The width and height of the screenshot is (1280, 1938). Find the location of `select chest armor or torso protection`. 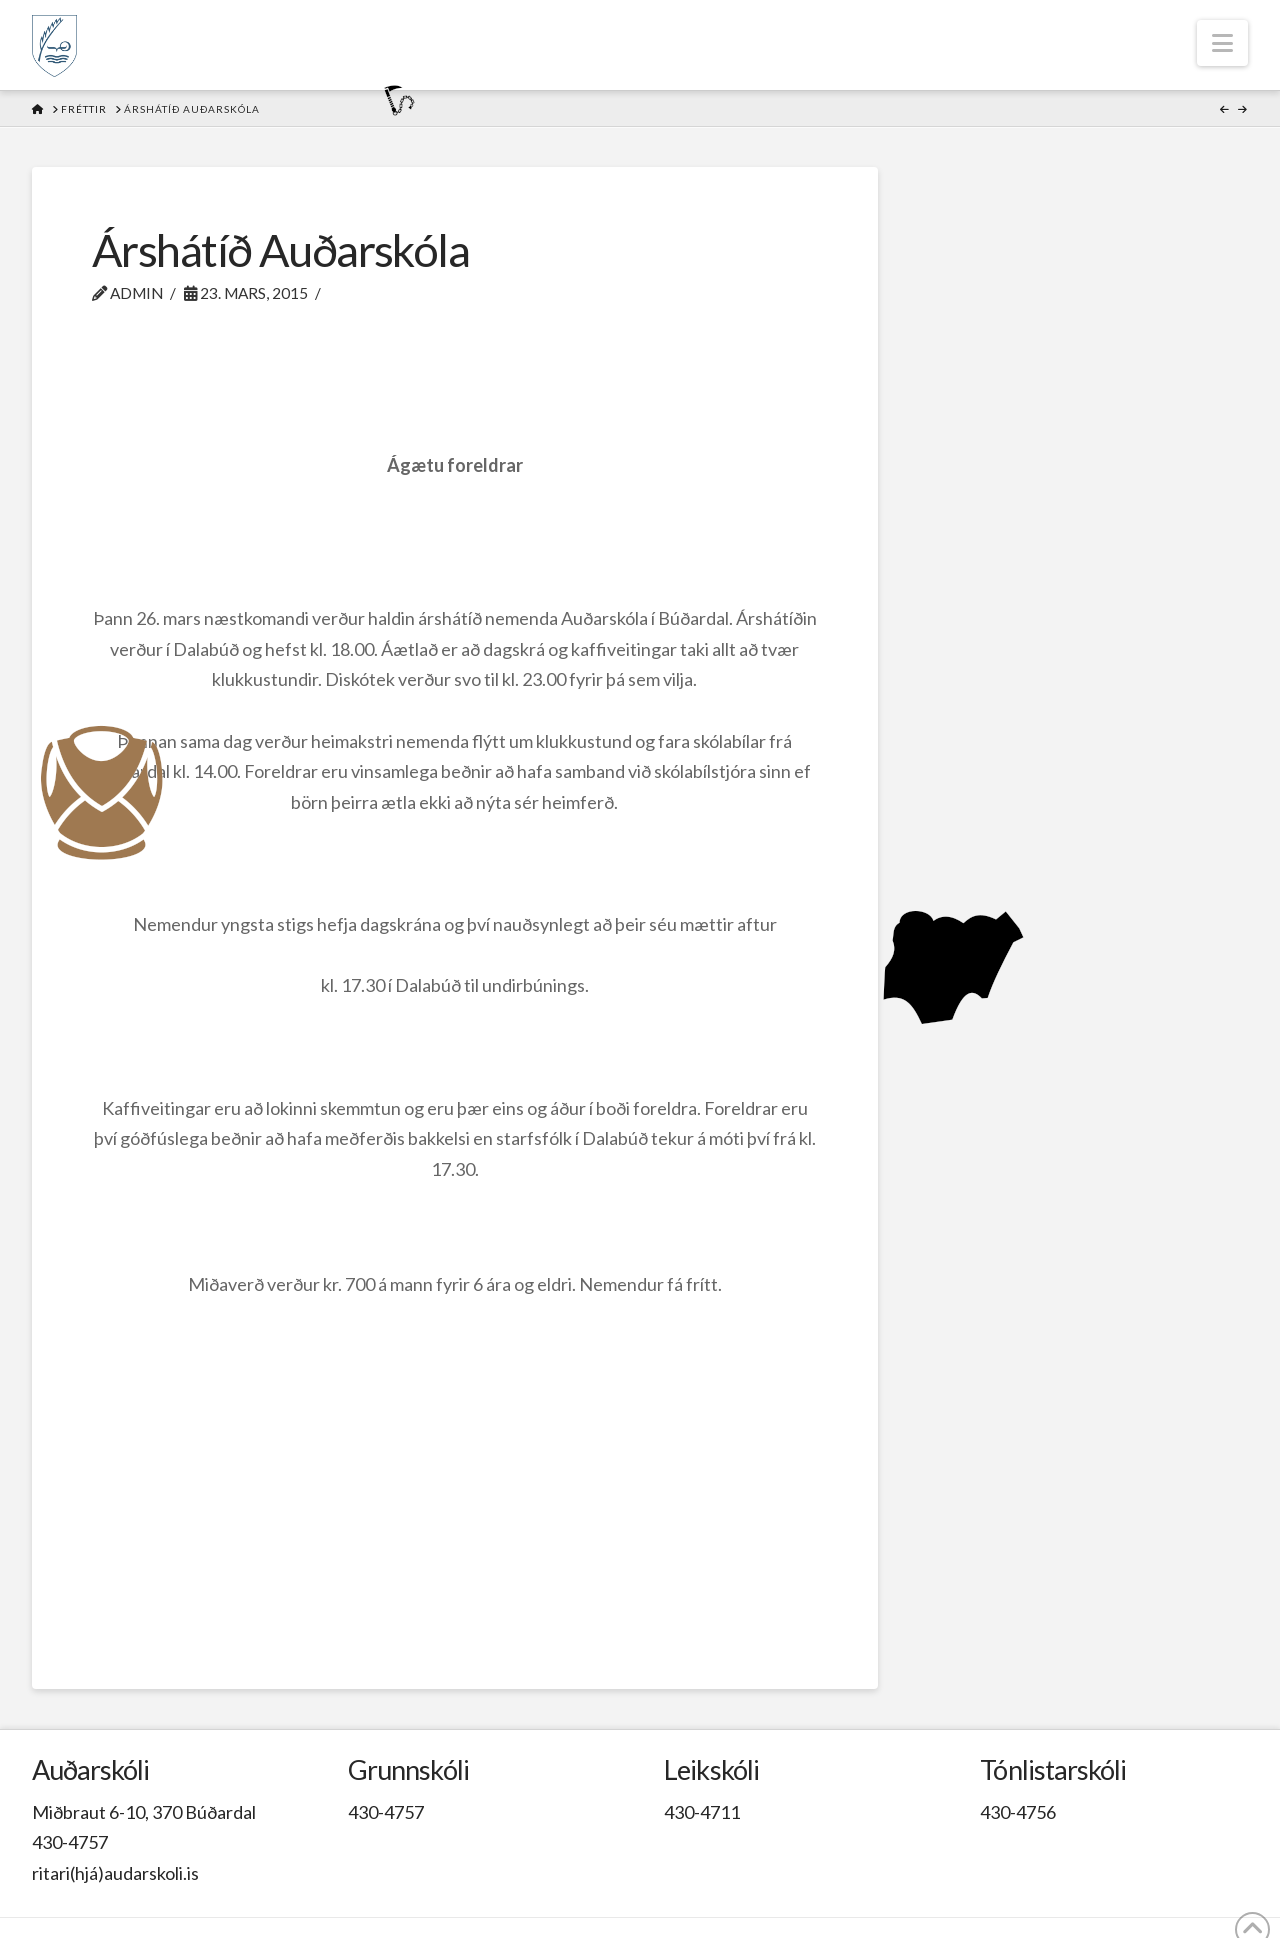

select chest armor or torso protection is located at coordinates (101, 793).